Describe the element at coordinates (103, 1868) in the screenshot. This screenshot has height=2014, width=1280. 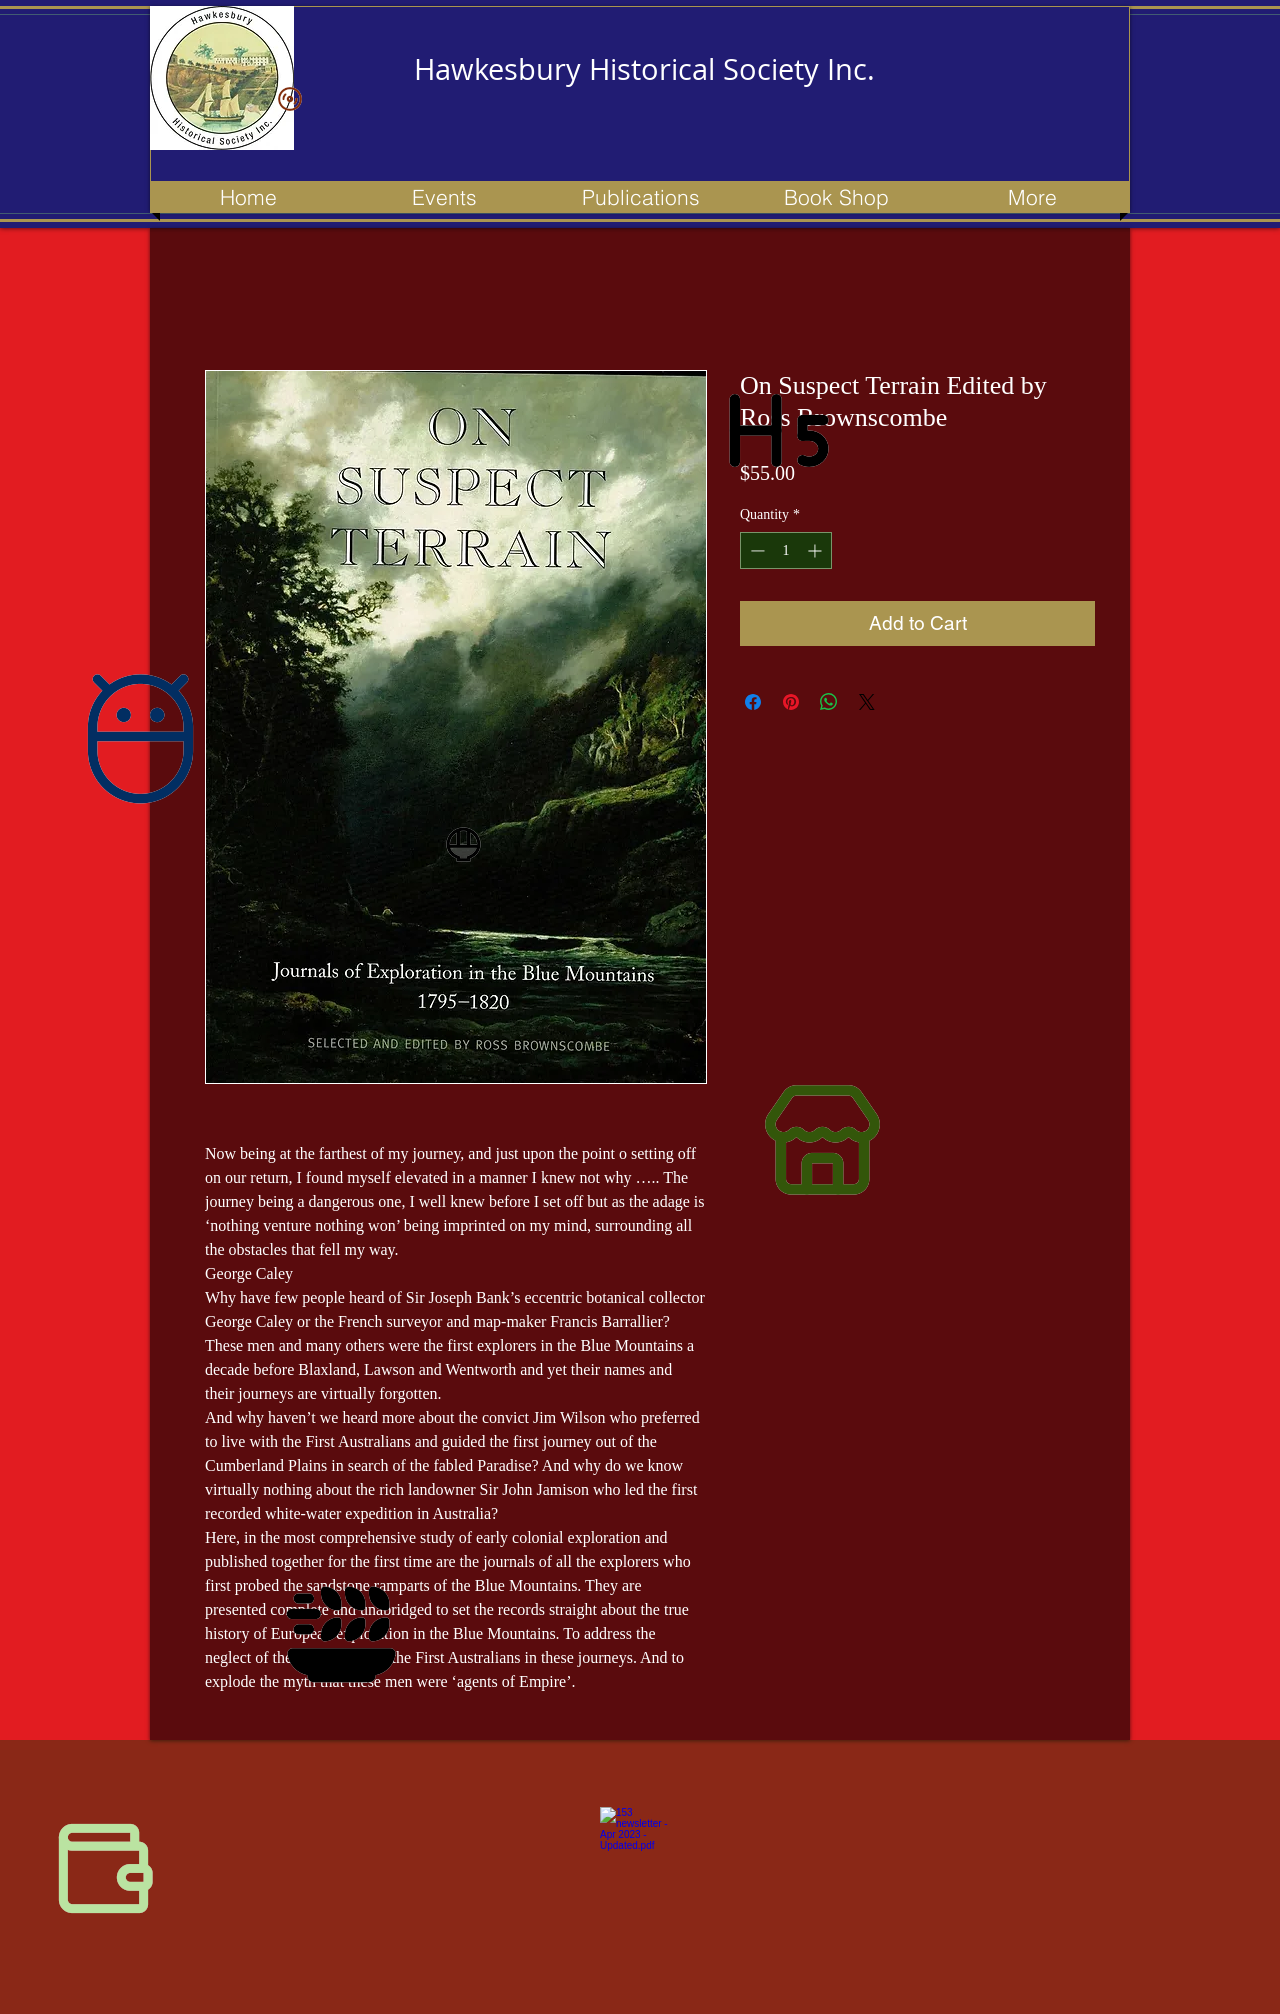
I see `access your digital wallet` at that location.